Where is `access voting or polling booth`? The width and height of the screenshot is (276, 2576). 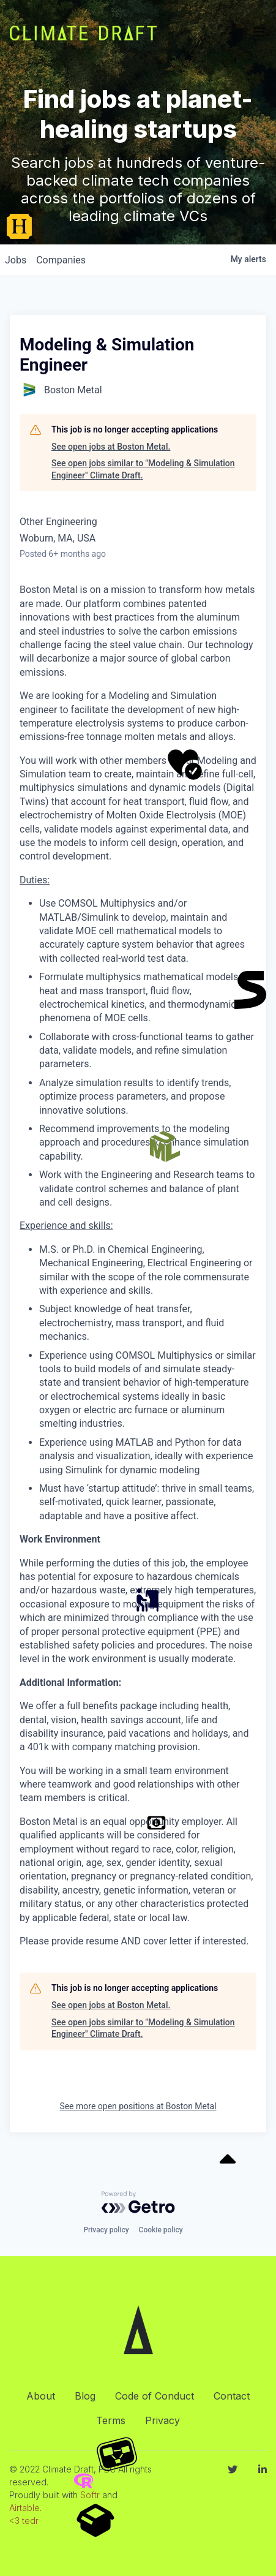
access voting or polling booth is located at coordinates (147, 1600).